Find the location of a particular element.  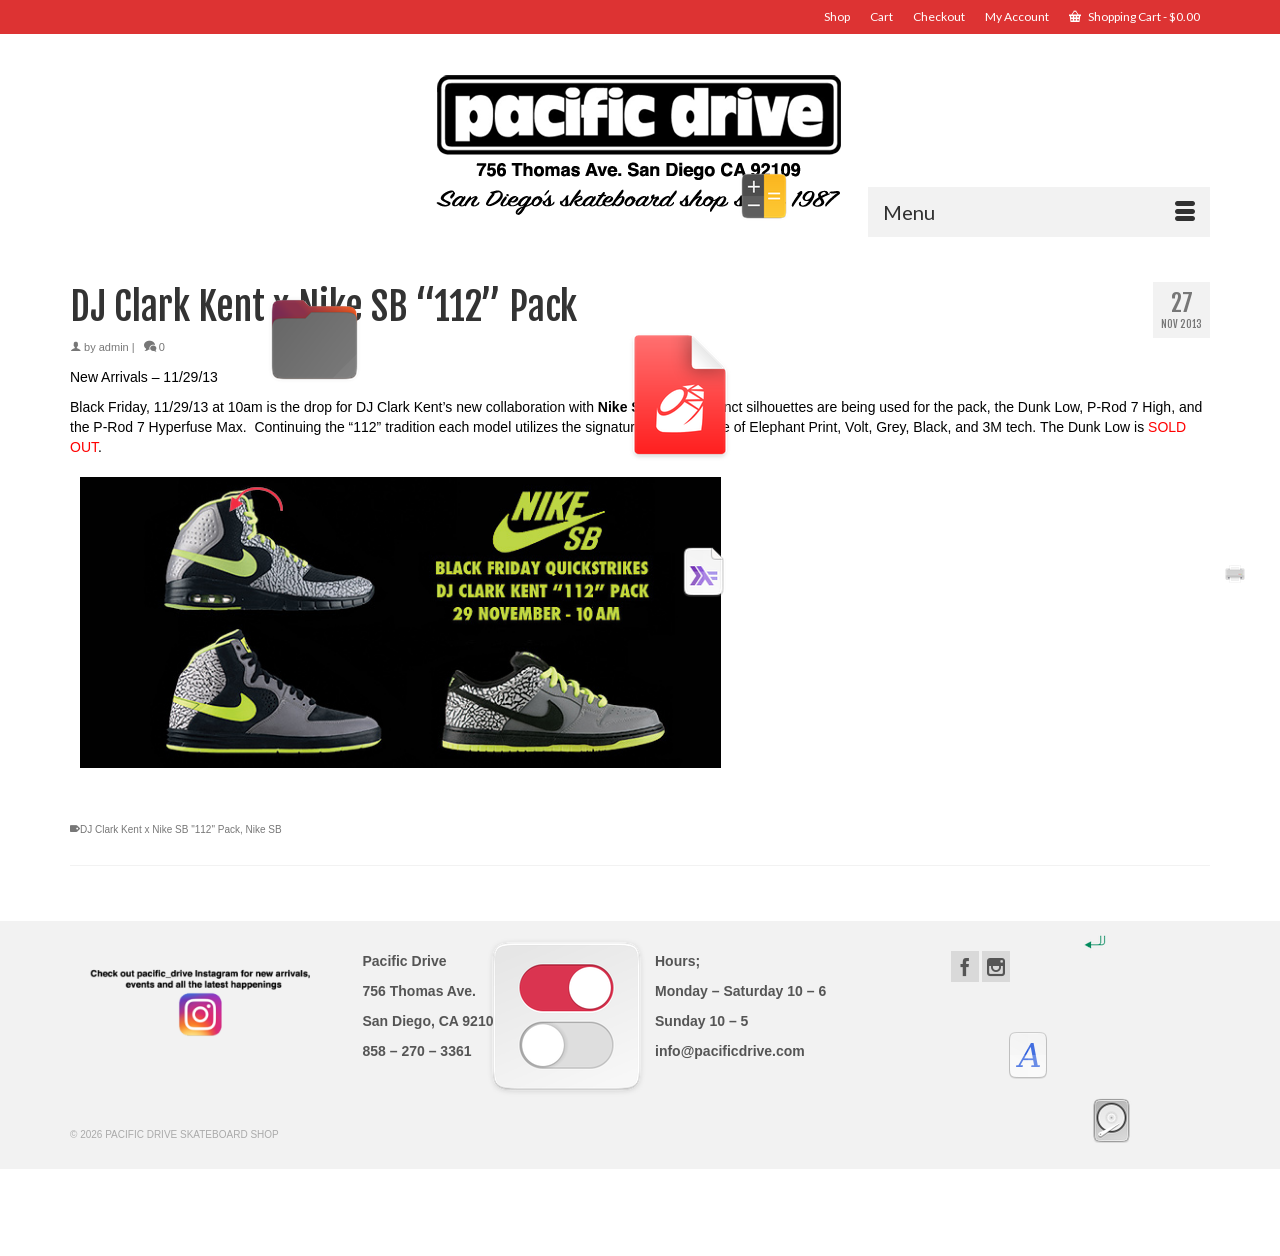

access printer settings and options is located at coordinates (1235, 574).